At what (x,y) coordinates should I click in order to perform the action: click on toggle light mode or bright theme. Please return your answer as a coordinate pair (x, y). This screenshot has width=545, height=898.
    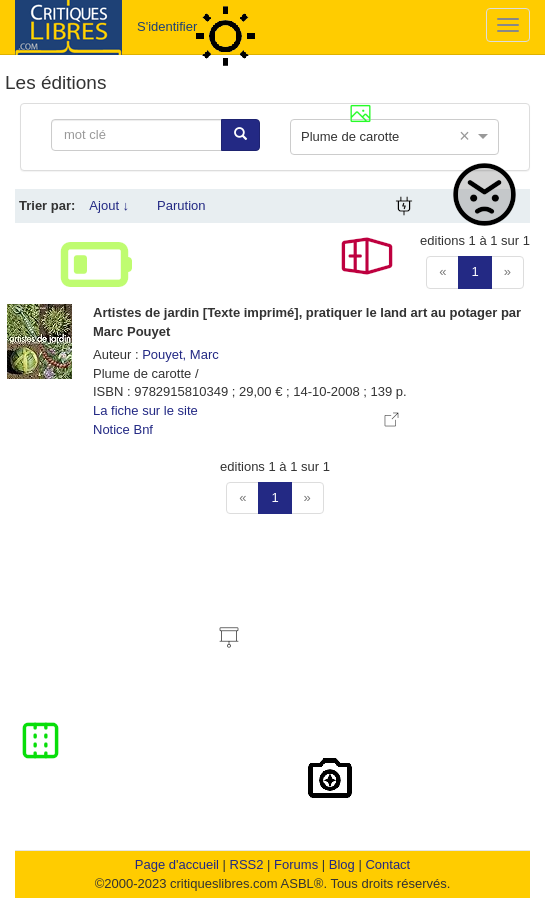
    Looking at the image, I should click on (225, 37).